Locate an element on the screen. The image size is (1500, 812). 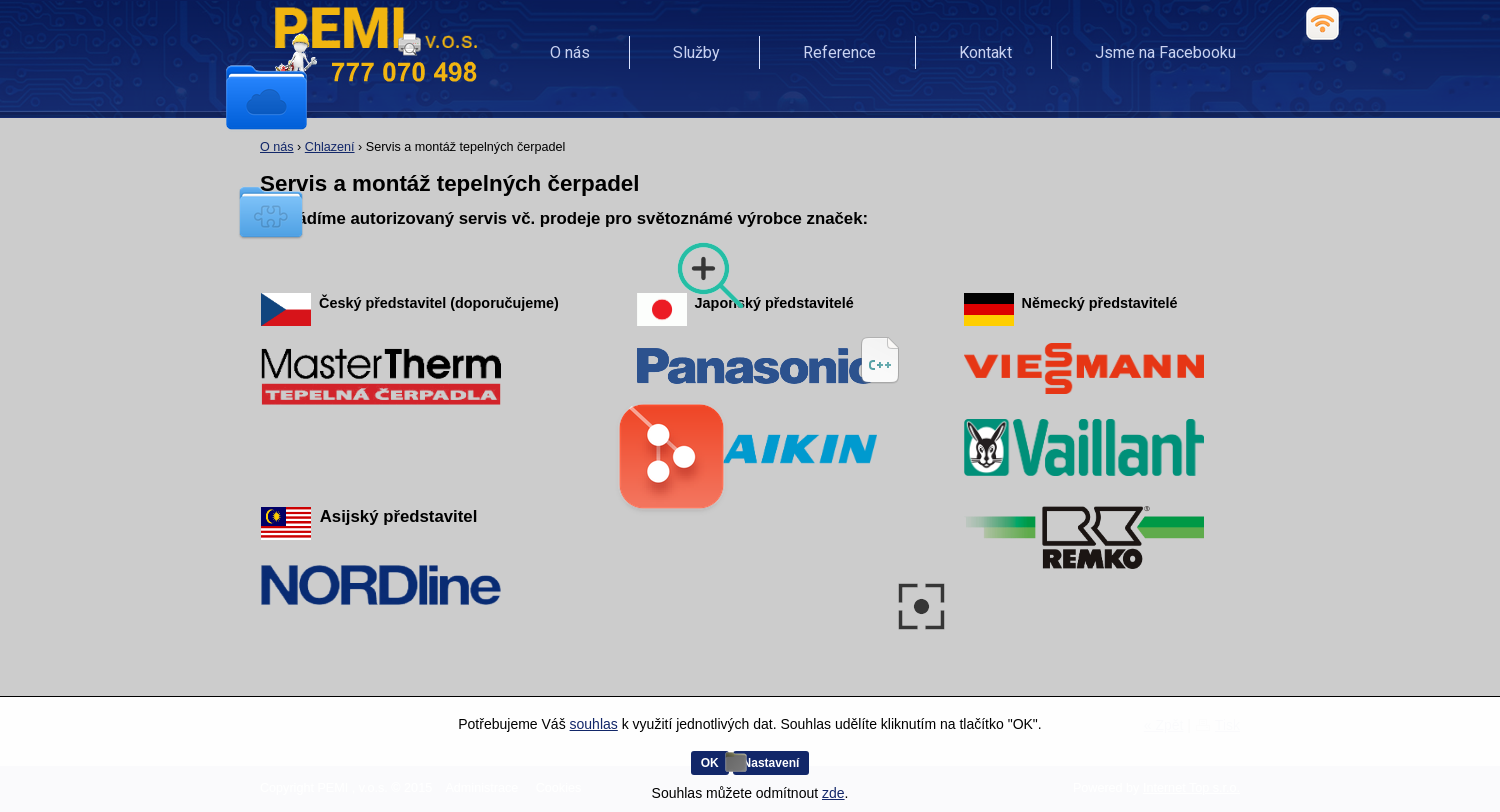
open a folder to view its contents is located at coordinates (736, 762).